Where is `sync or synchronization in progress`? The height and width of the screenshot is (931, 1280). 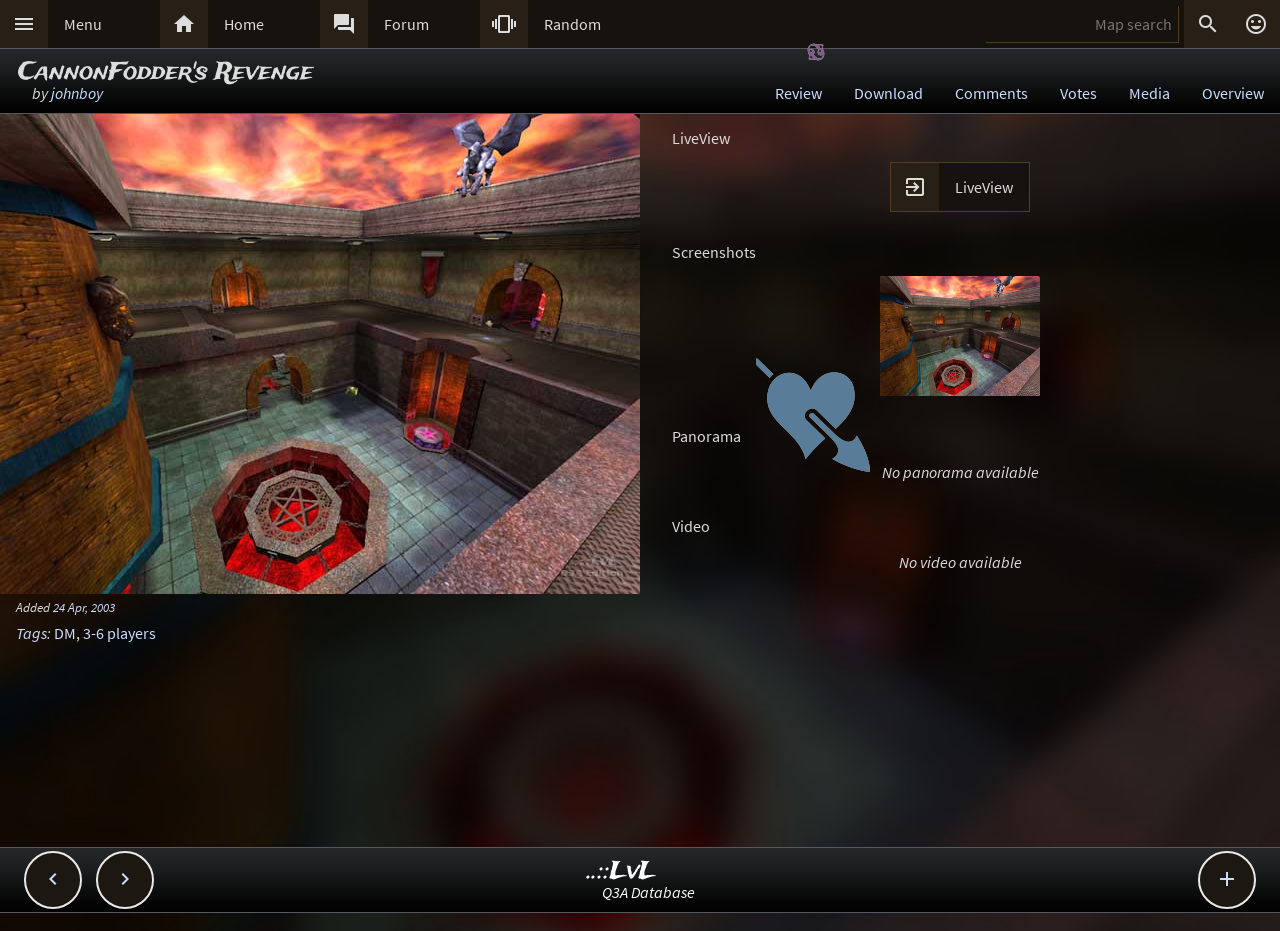
sync or synchronization in progress is located at coordinates (816, 52).